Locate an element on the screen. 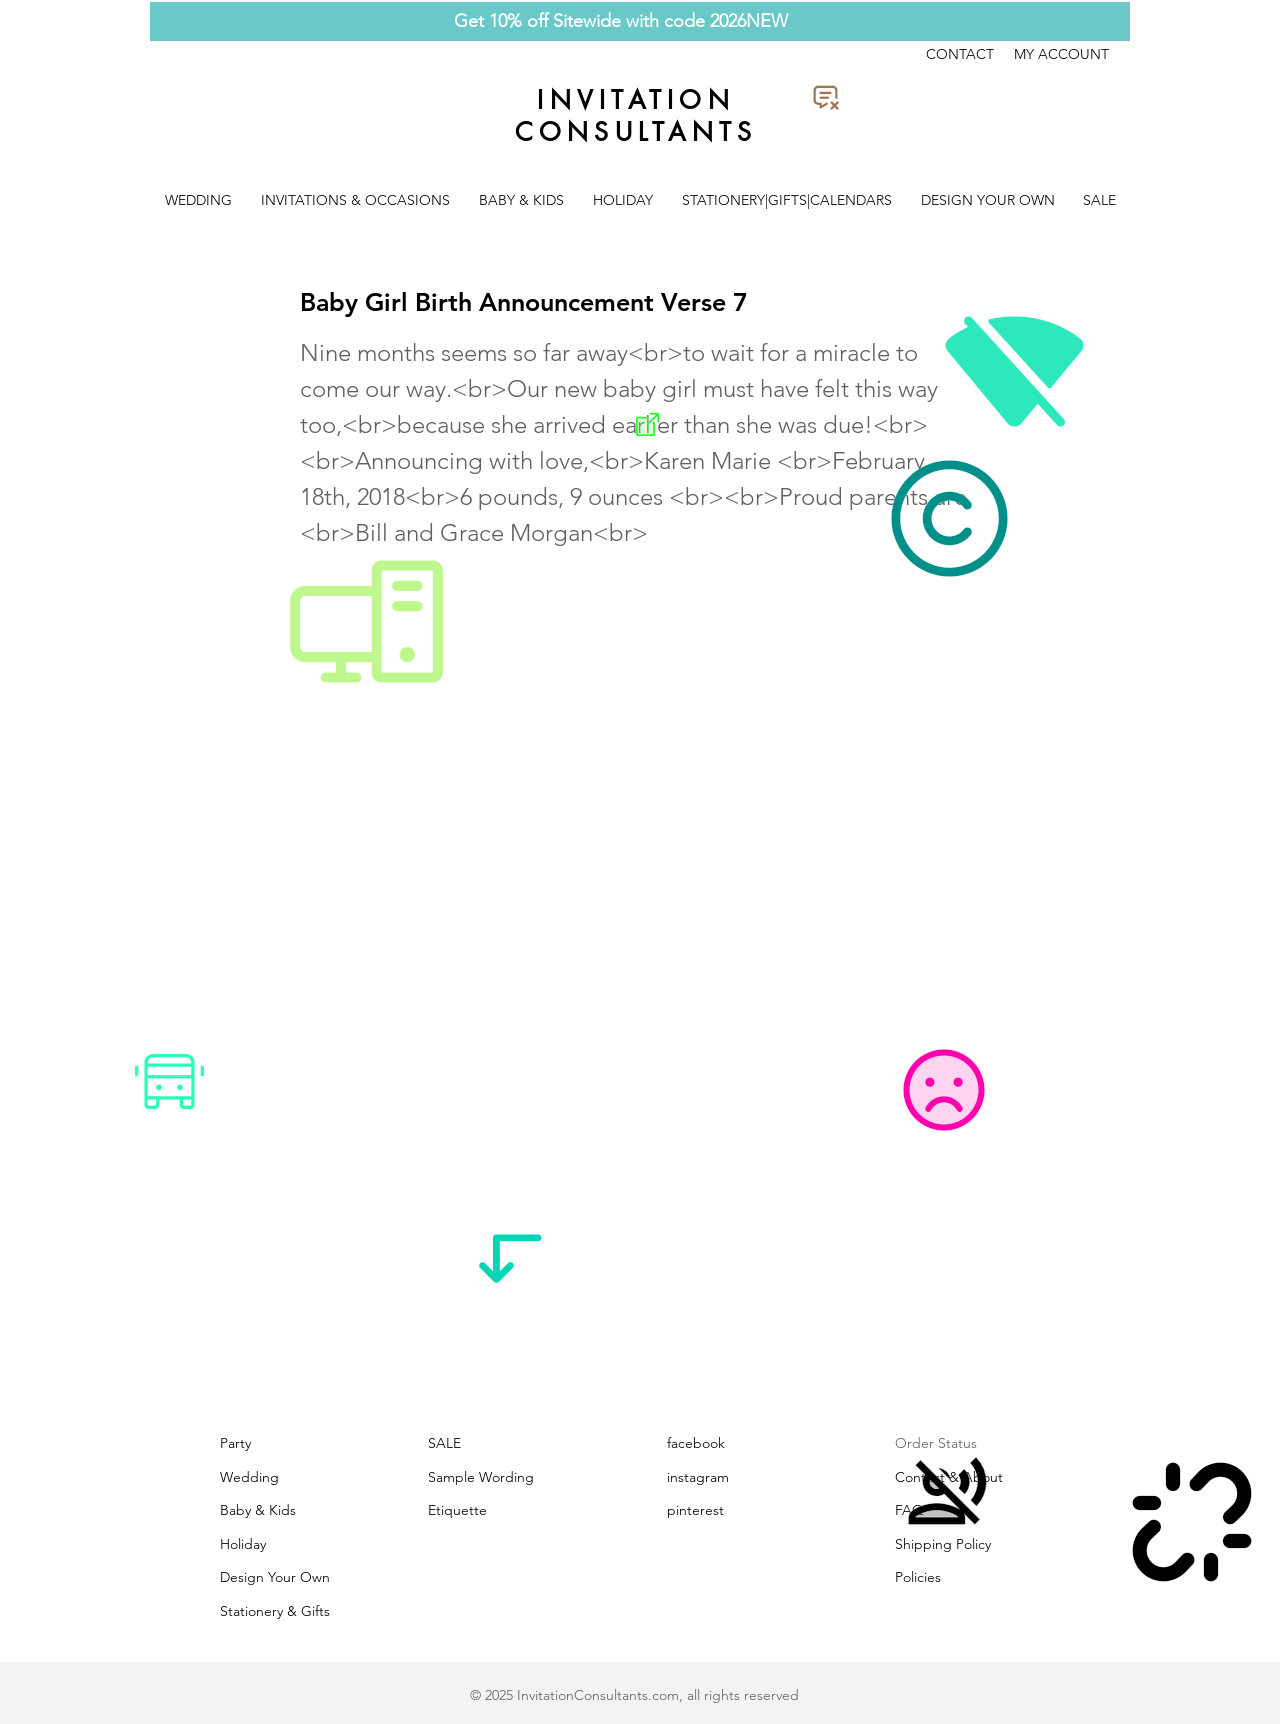 The height and width of the screenshot is (1724, 1280). view bus routes or schedules is located at coordinates (169, 1081).